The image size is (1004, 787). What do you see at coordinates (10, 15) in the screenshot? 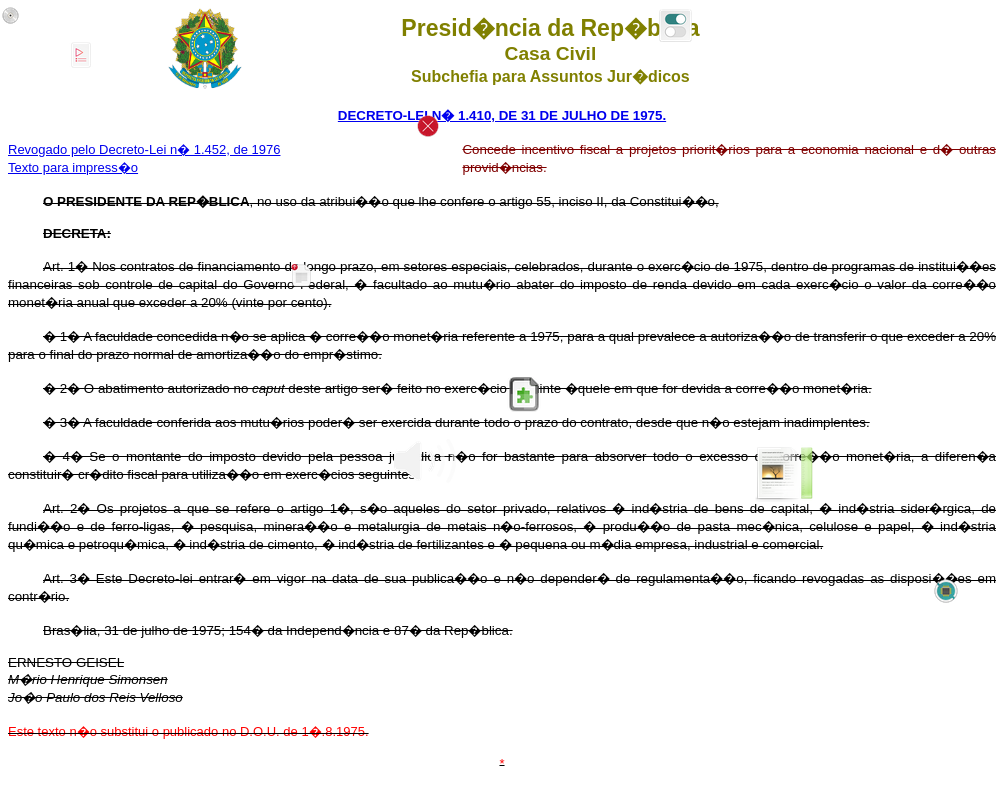
I see `access DVD or optical disc drive` at bounding box center [10, 15].